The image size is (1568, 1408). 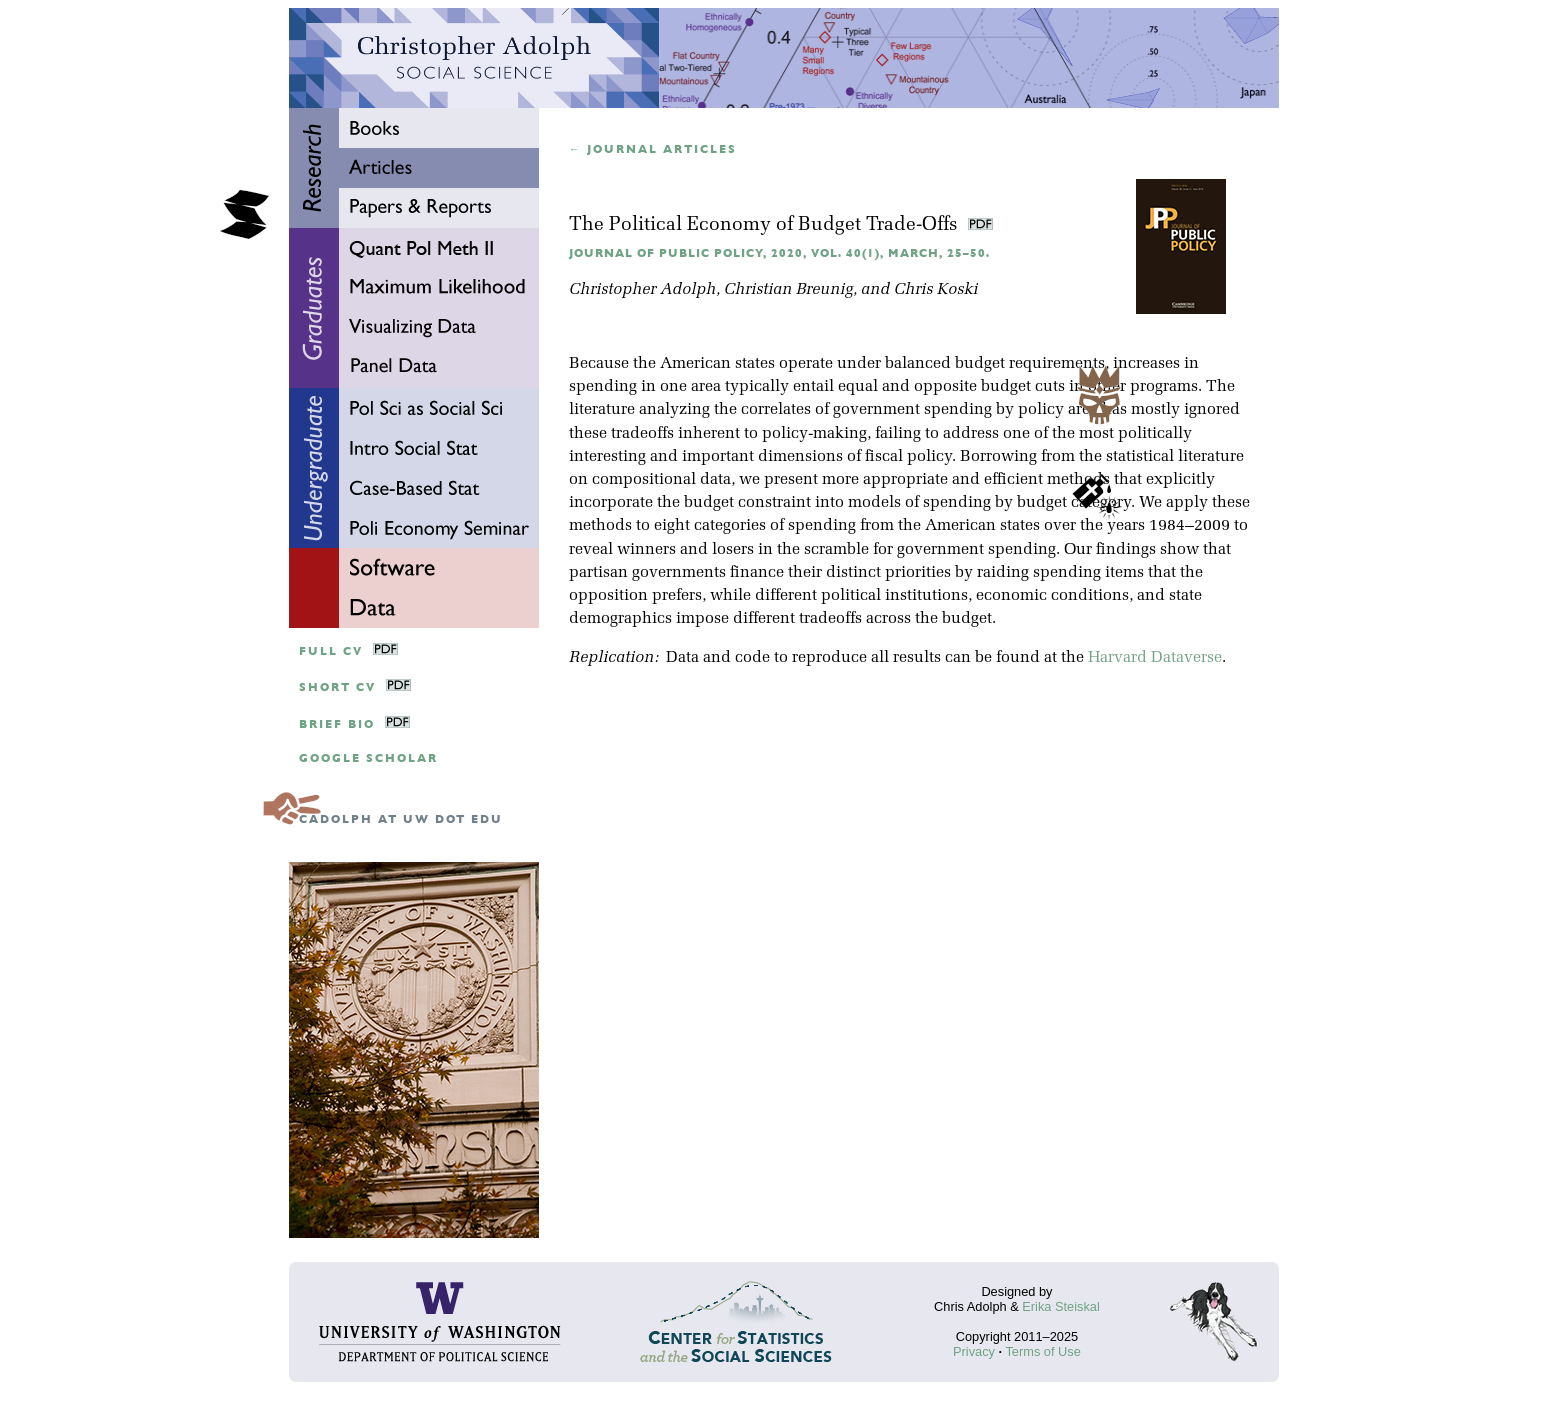 What do you see at coordinates (244, 214) in the screenshot?
I see `view document or note` at bounding box center [244, 214].